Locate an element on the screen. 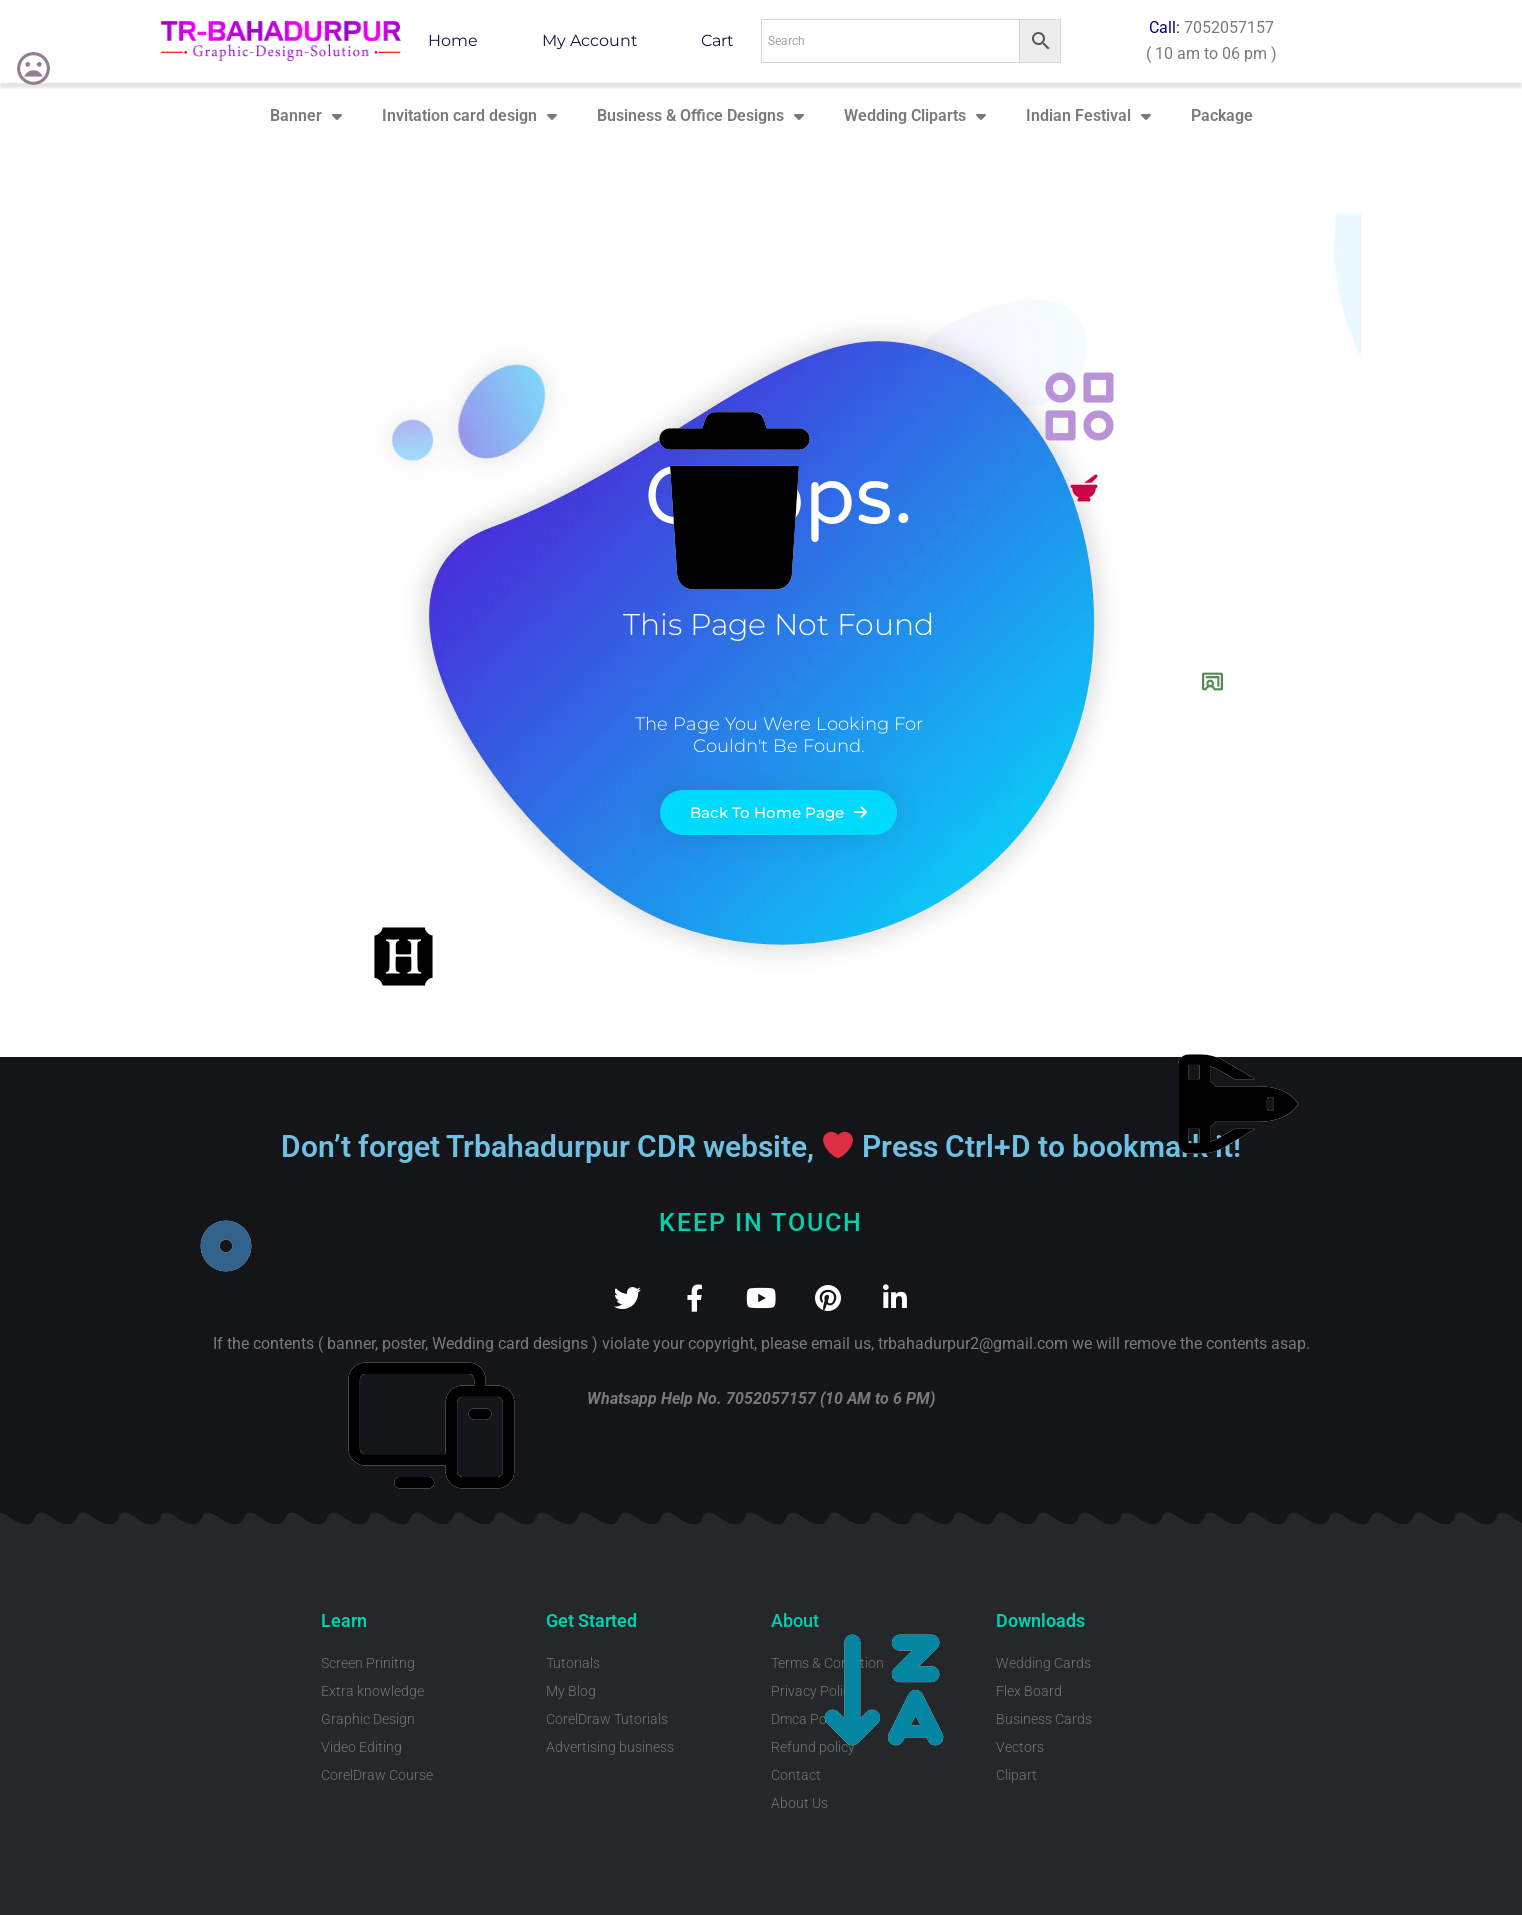 The width and height of the screenshot is (1522, 1915). access pharmacy or medication features is located at coordinates (1084, 488).